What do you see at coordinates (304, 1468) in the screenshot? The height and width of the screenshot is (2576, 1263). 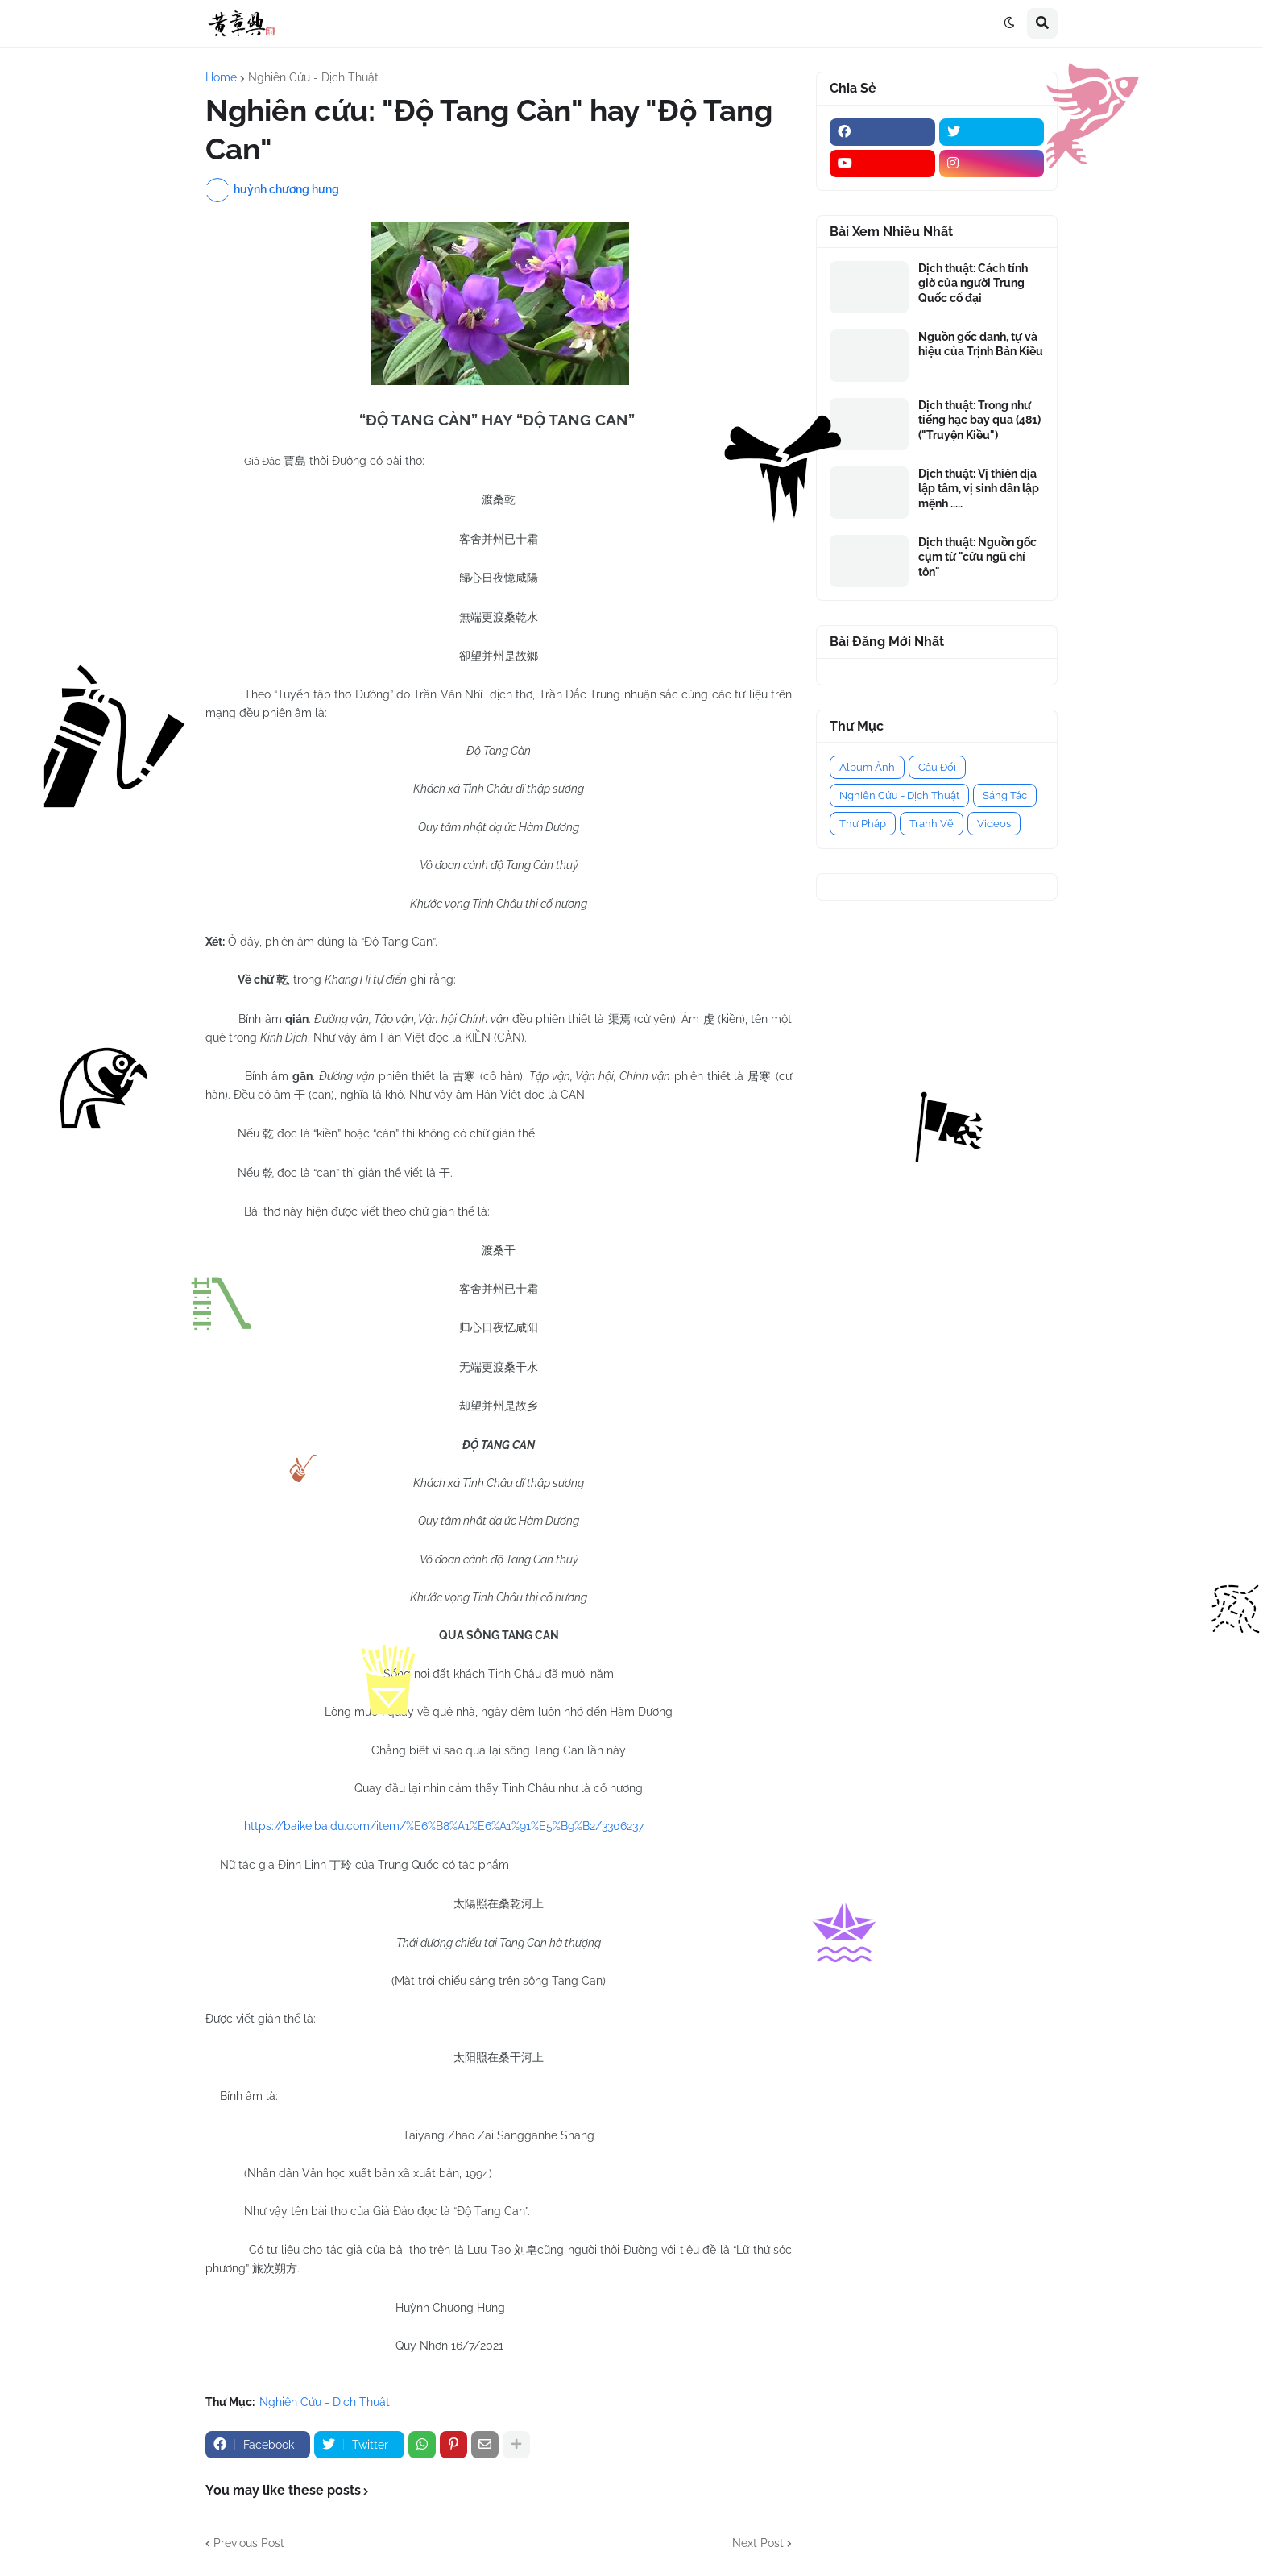 I see `apply lubrication or maintenance to equipment` at bounding box center [304, 1468].